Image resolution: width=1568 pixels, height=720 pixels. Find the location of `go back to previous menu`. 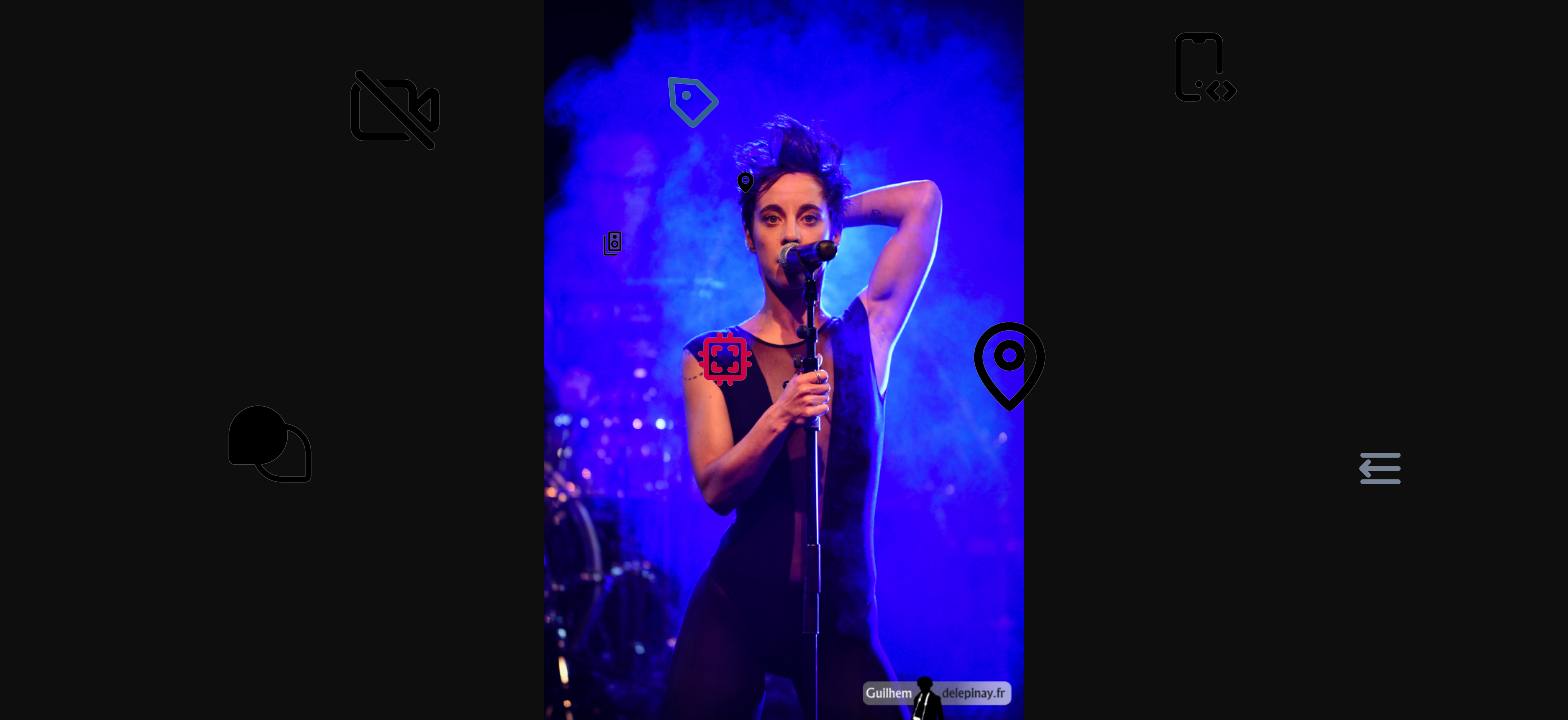

go back to previous menu is located at coordinates (1380, 468).